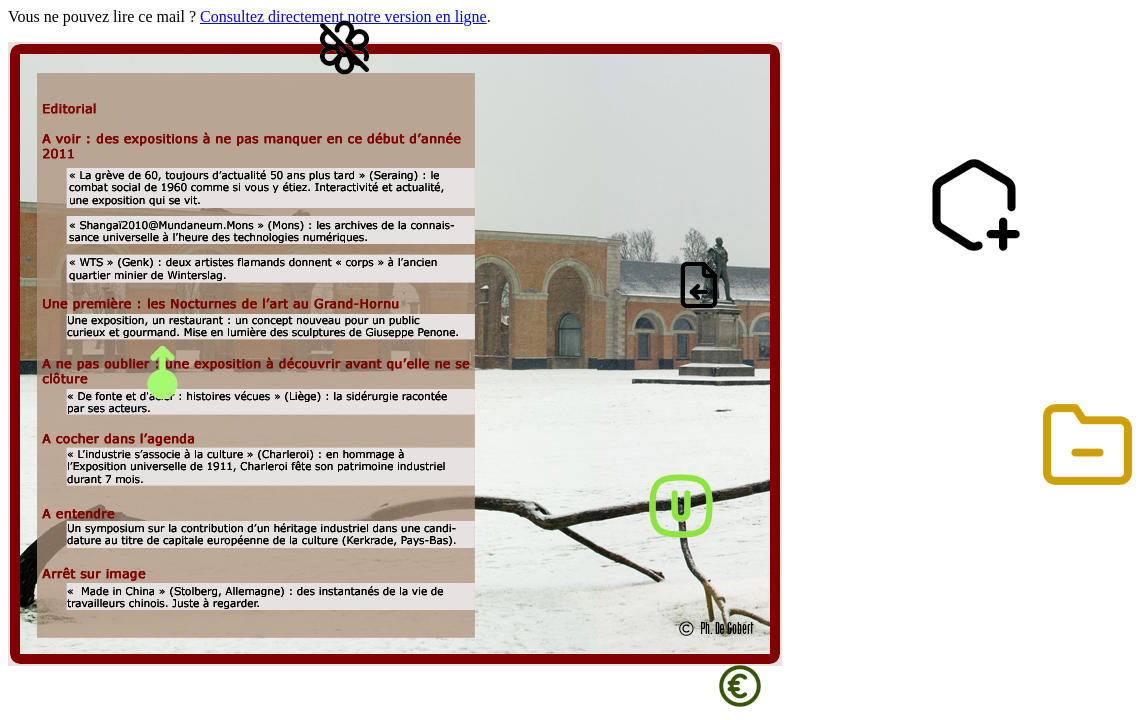 The width and height of the screenshot is (1144, 720). I want to click on remove a folder, so click(1087, 444).